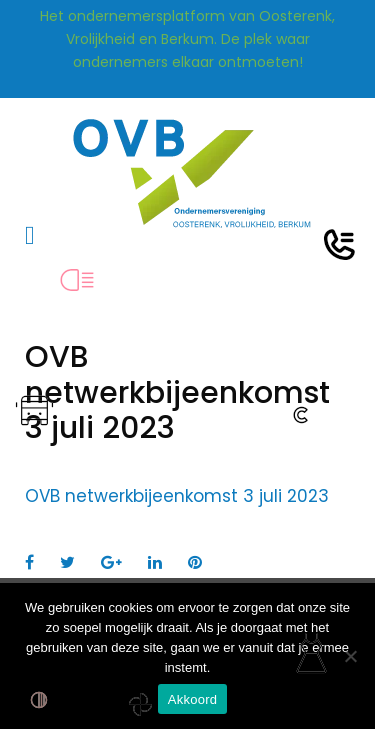 The height and width of the screenshot is (729, 375). What do you see at coordinates (340, 244) in the screenshot?
I see `view contact list or phone directory` at bounding box center [340, 244].